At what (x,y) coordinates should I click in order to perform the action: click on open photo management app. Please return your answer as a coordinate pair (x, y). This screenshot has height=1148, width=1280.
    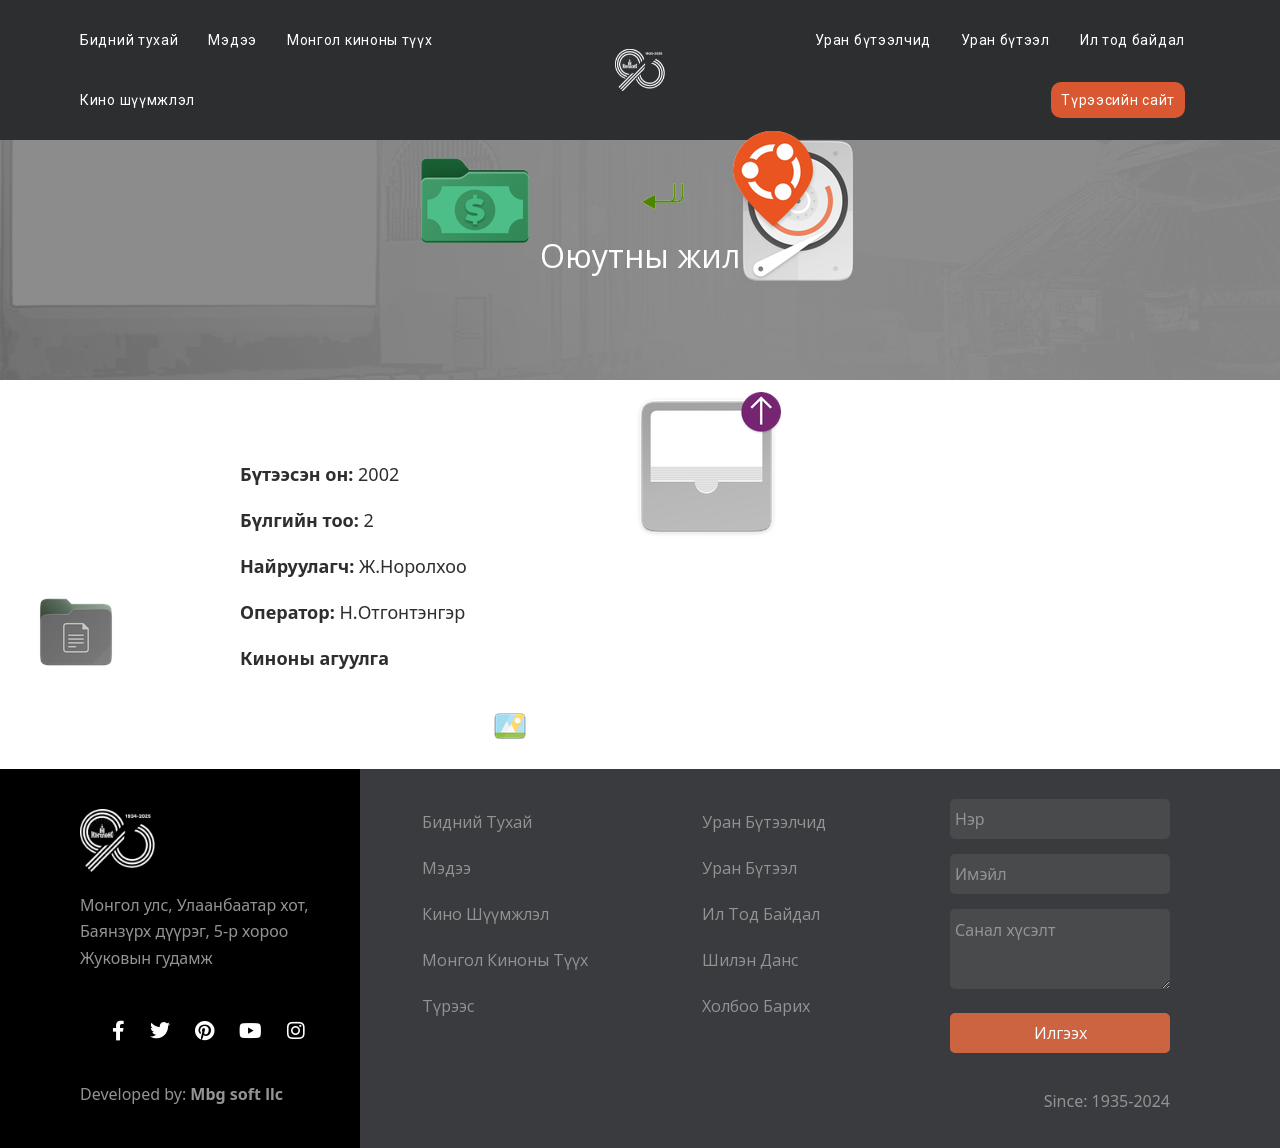
    Looking at the image, I should click on (510, 726).